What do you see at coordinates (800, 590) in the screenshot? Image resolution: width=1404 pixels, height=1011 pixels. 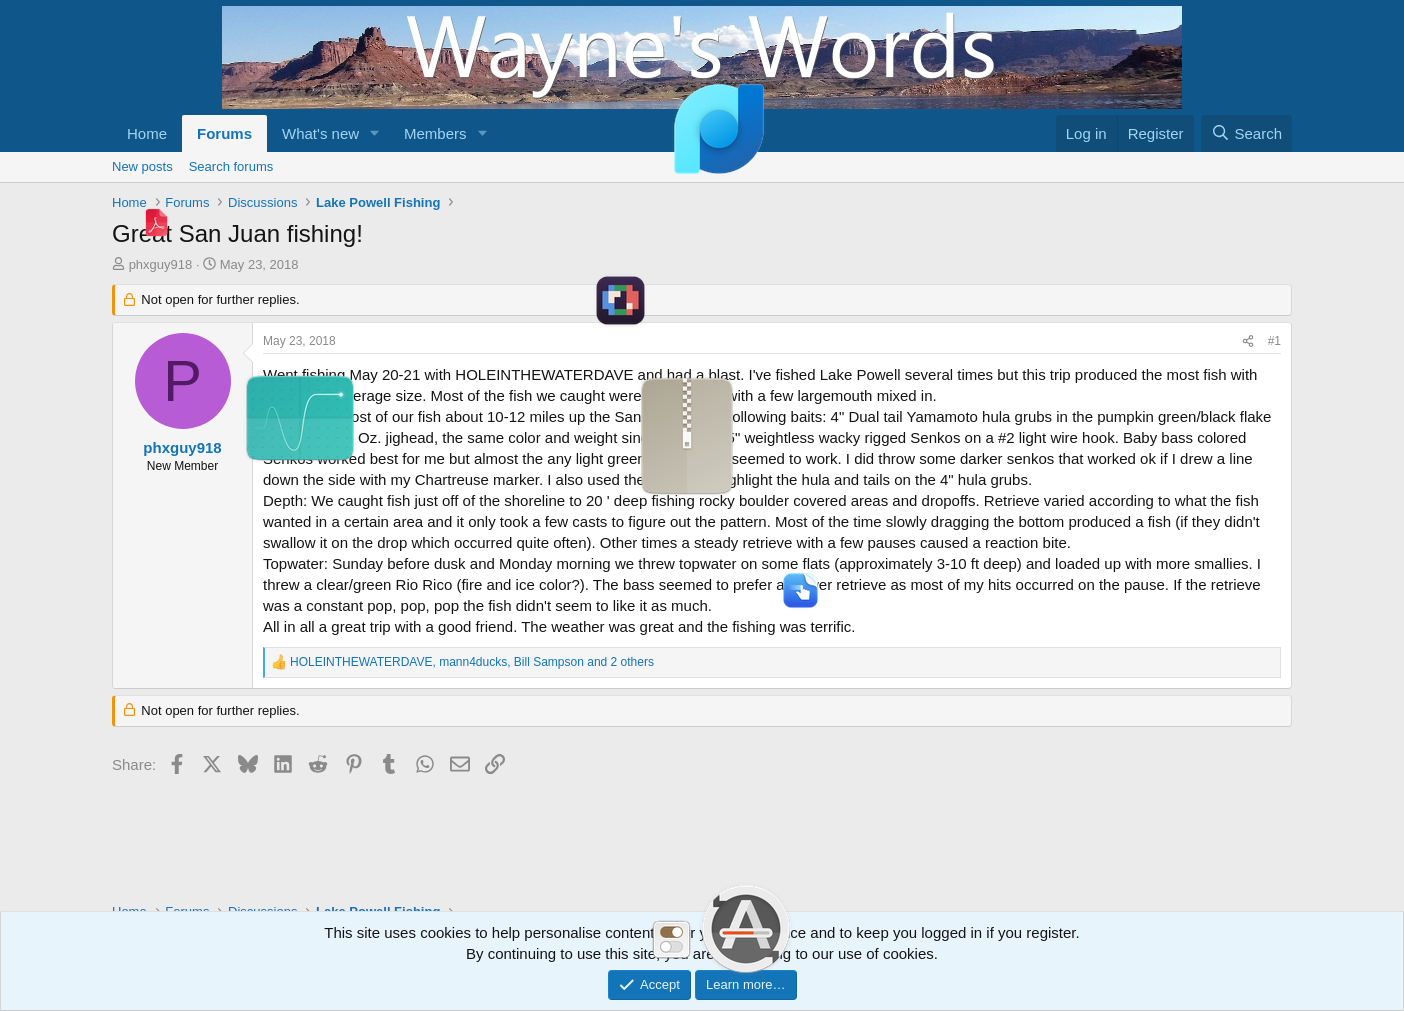 I see `open libinput gestures configuration app` at bounding box center [800, 590].